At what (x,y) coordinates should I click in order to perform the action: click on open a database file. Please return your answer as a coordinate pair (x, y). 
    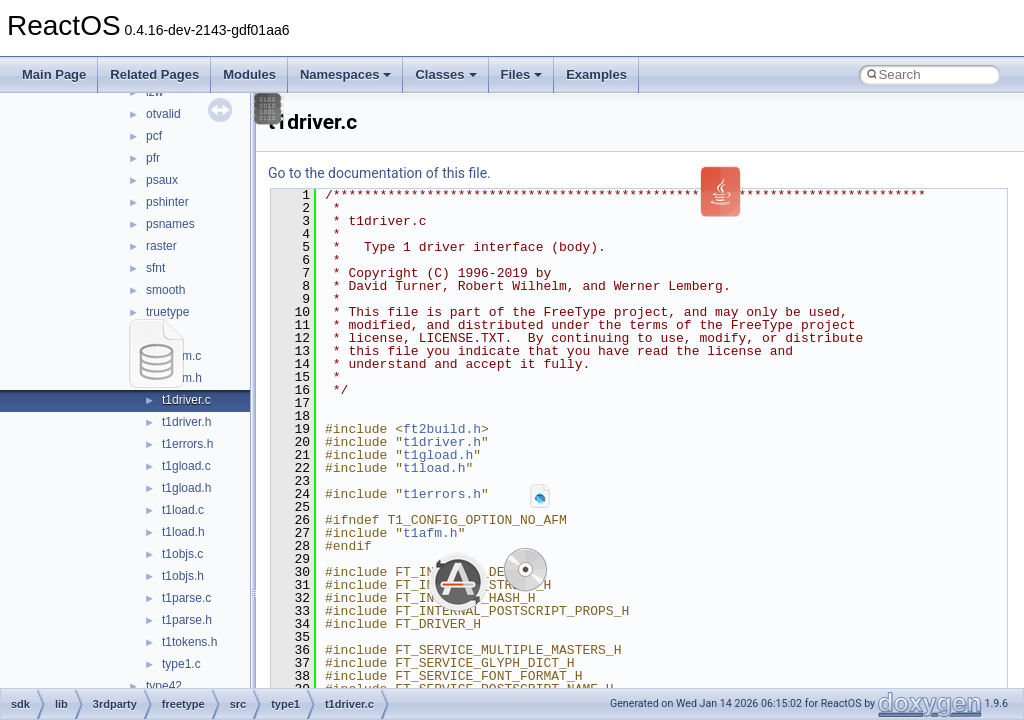
    Looking at the image, I should click on (156, 353).